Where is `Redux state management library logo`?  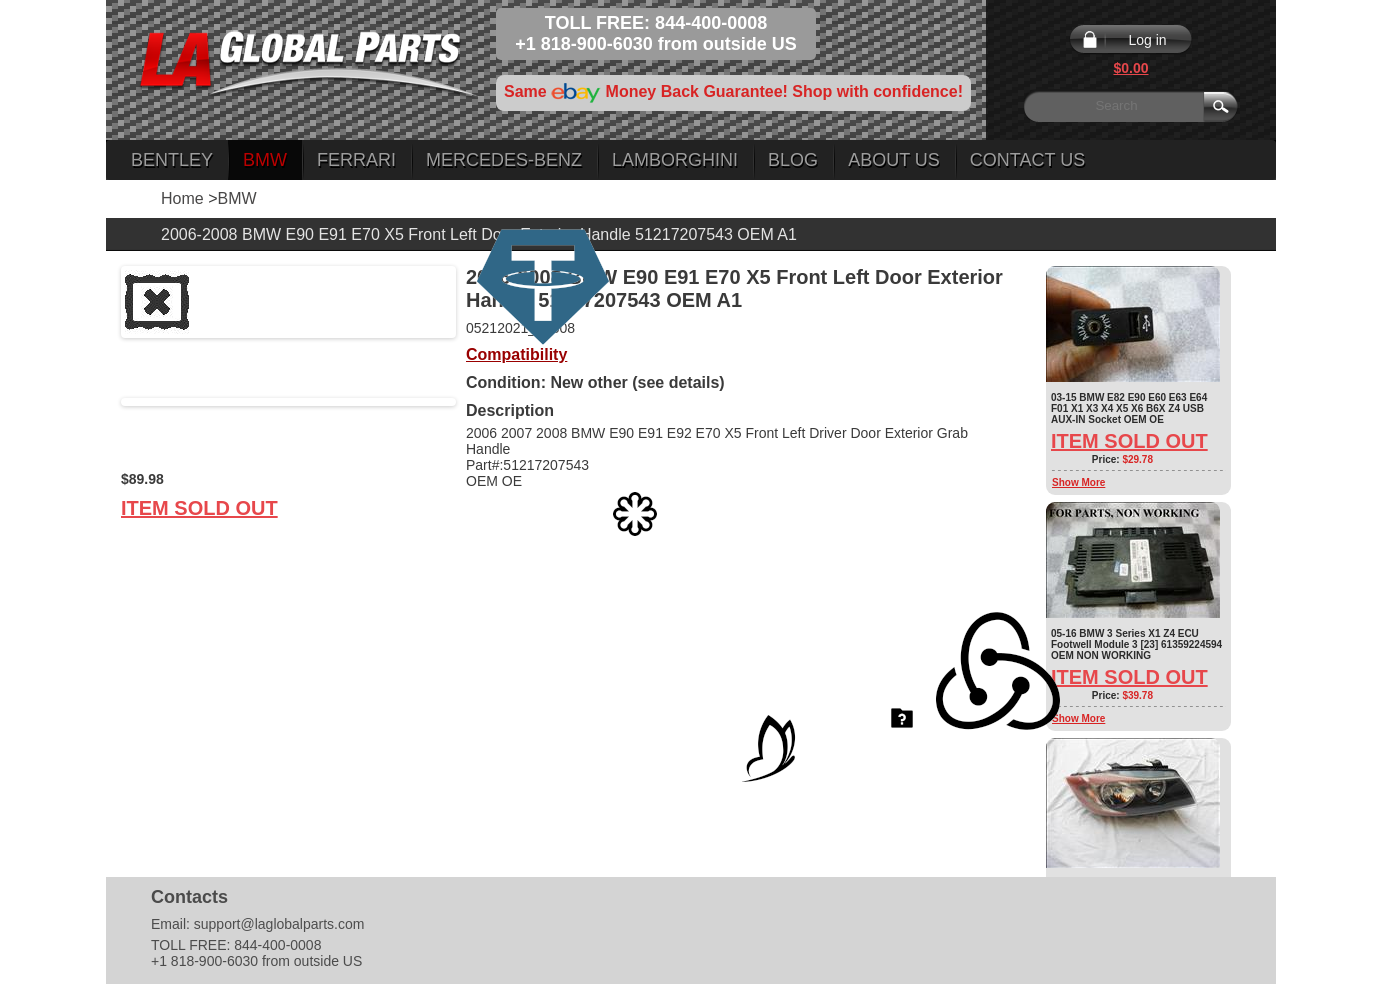
Redux state management library logo is located at coordinates (998, 671).